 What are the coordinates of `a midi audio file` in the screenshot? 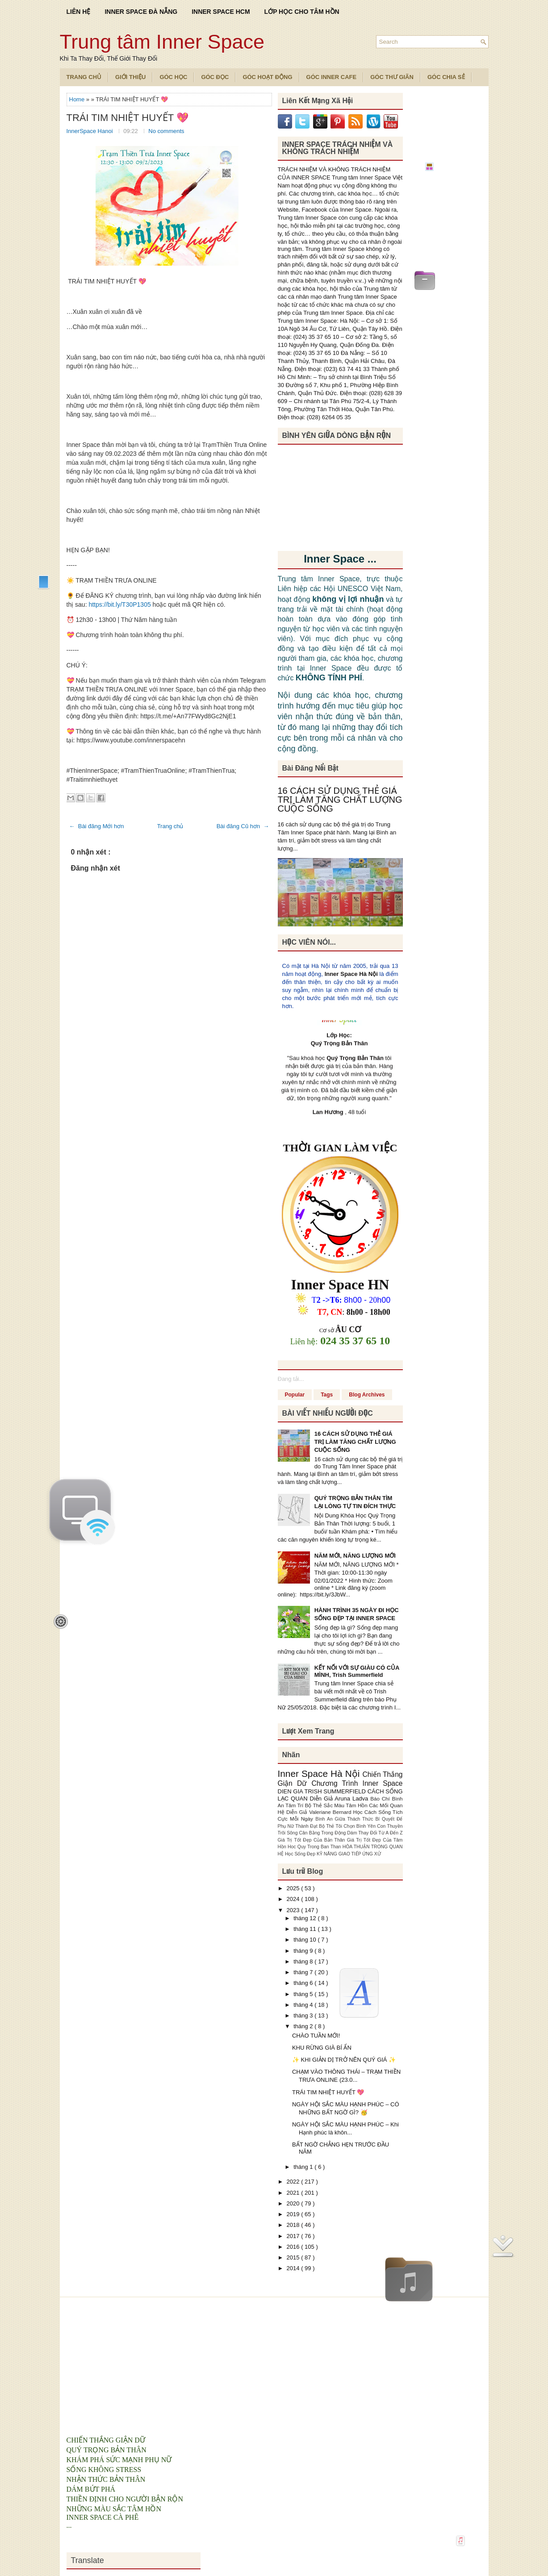 It's located at (460, 2541).